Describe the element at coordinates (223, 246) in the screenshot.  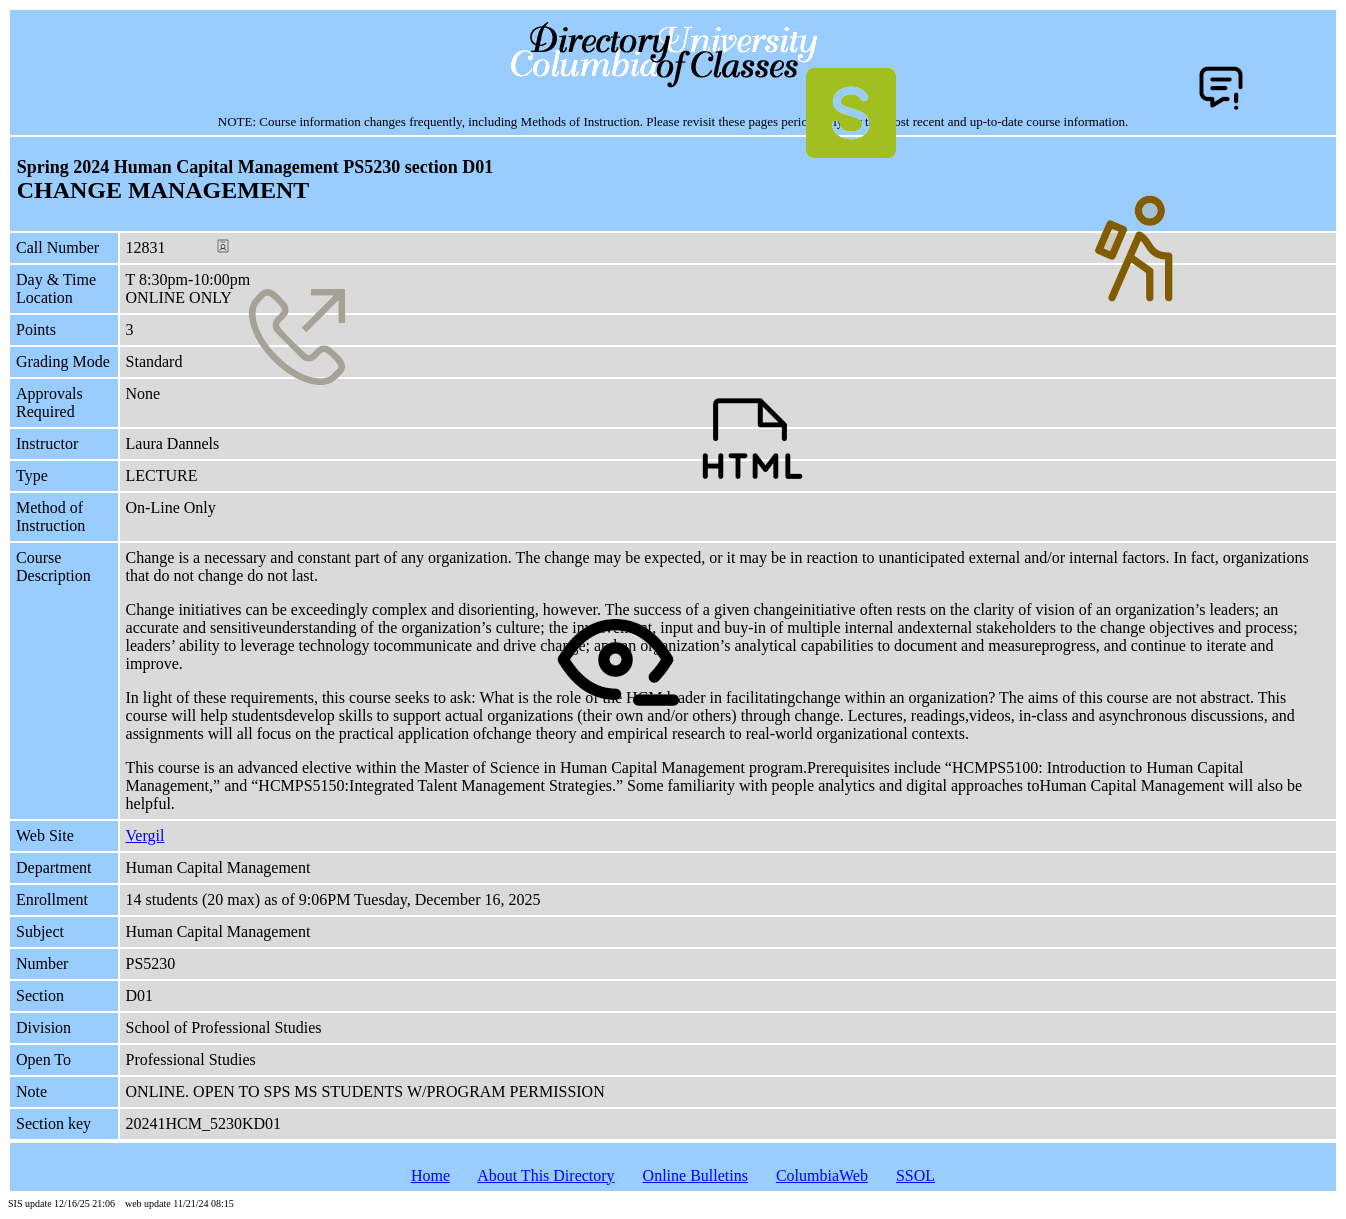
I see `view user profile or identification details` at that location.